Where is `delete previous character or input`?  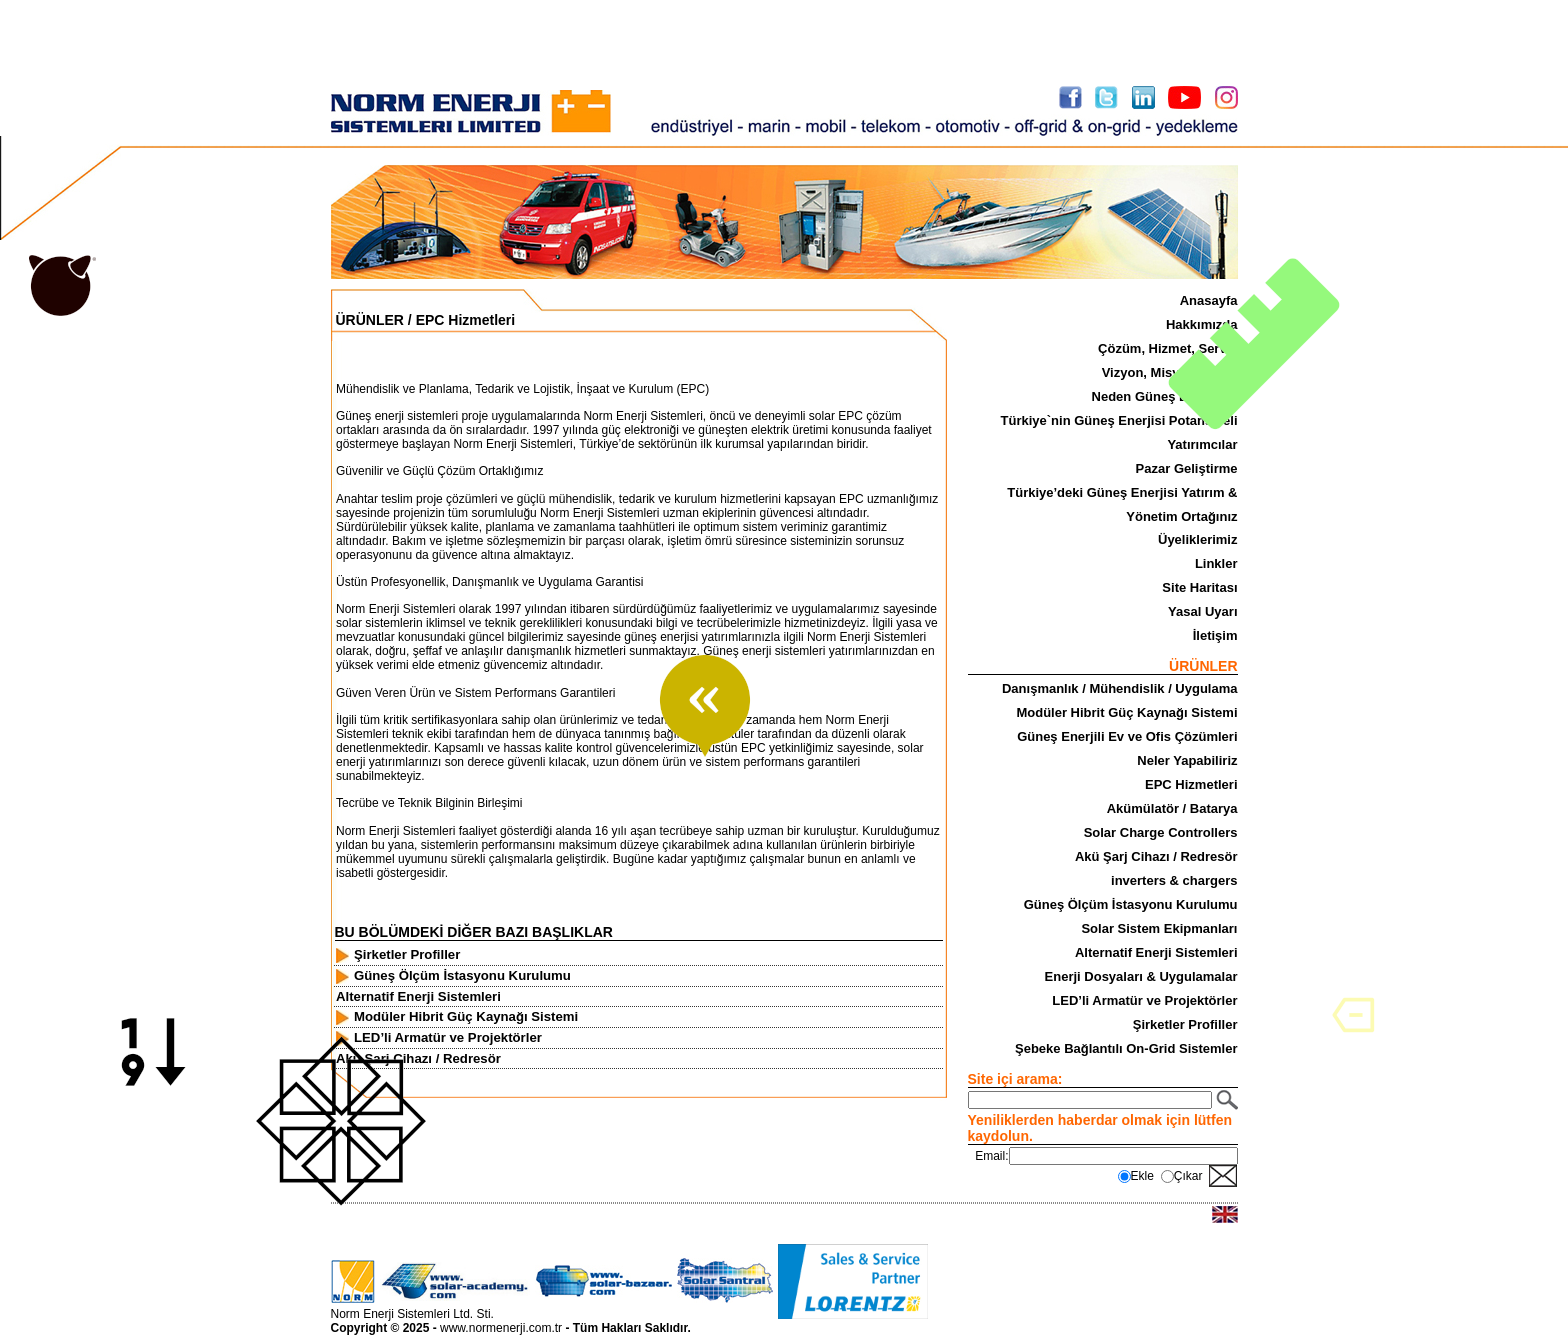
delete previous character or input is located at coordinates (1355, 1015).